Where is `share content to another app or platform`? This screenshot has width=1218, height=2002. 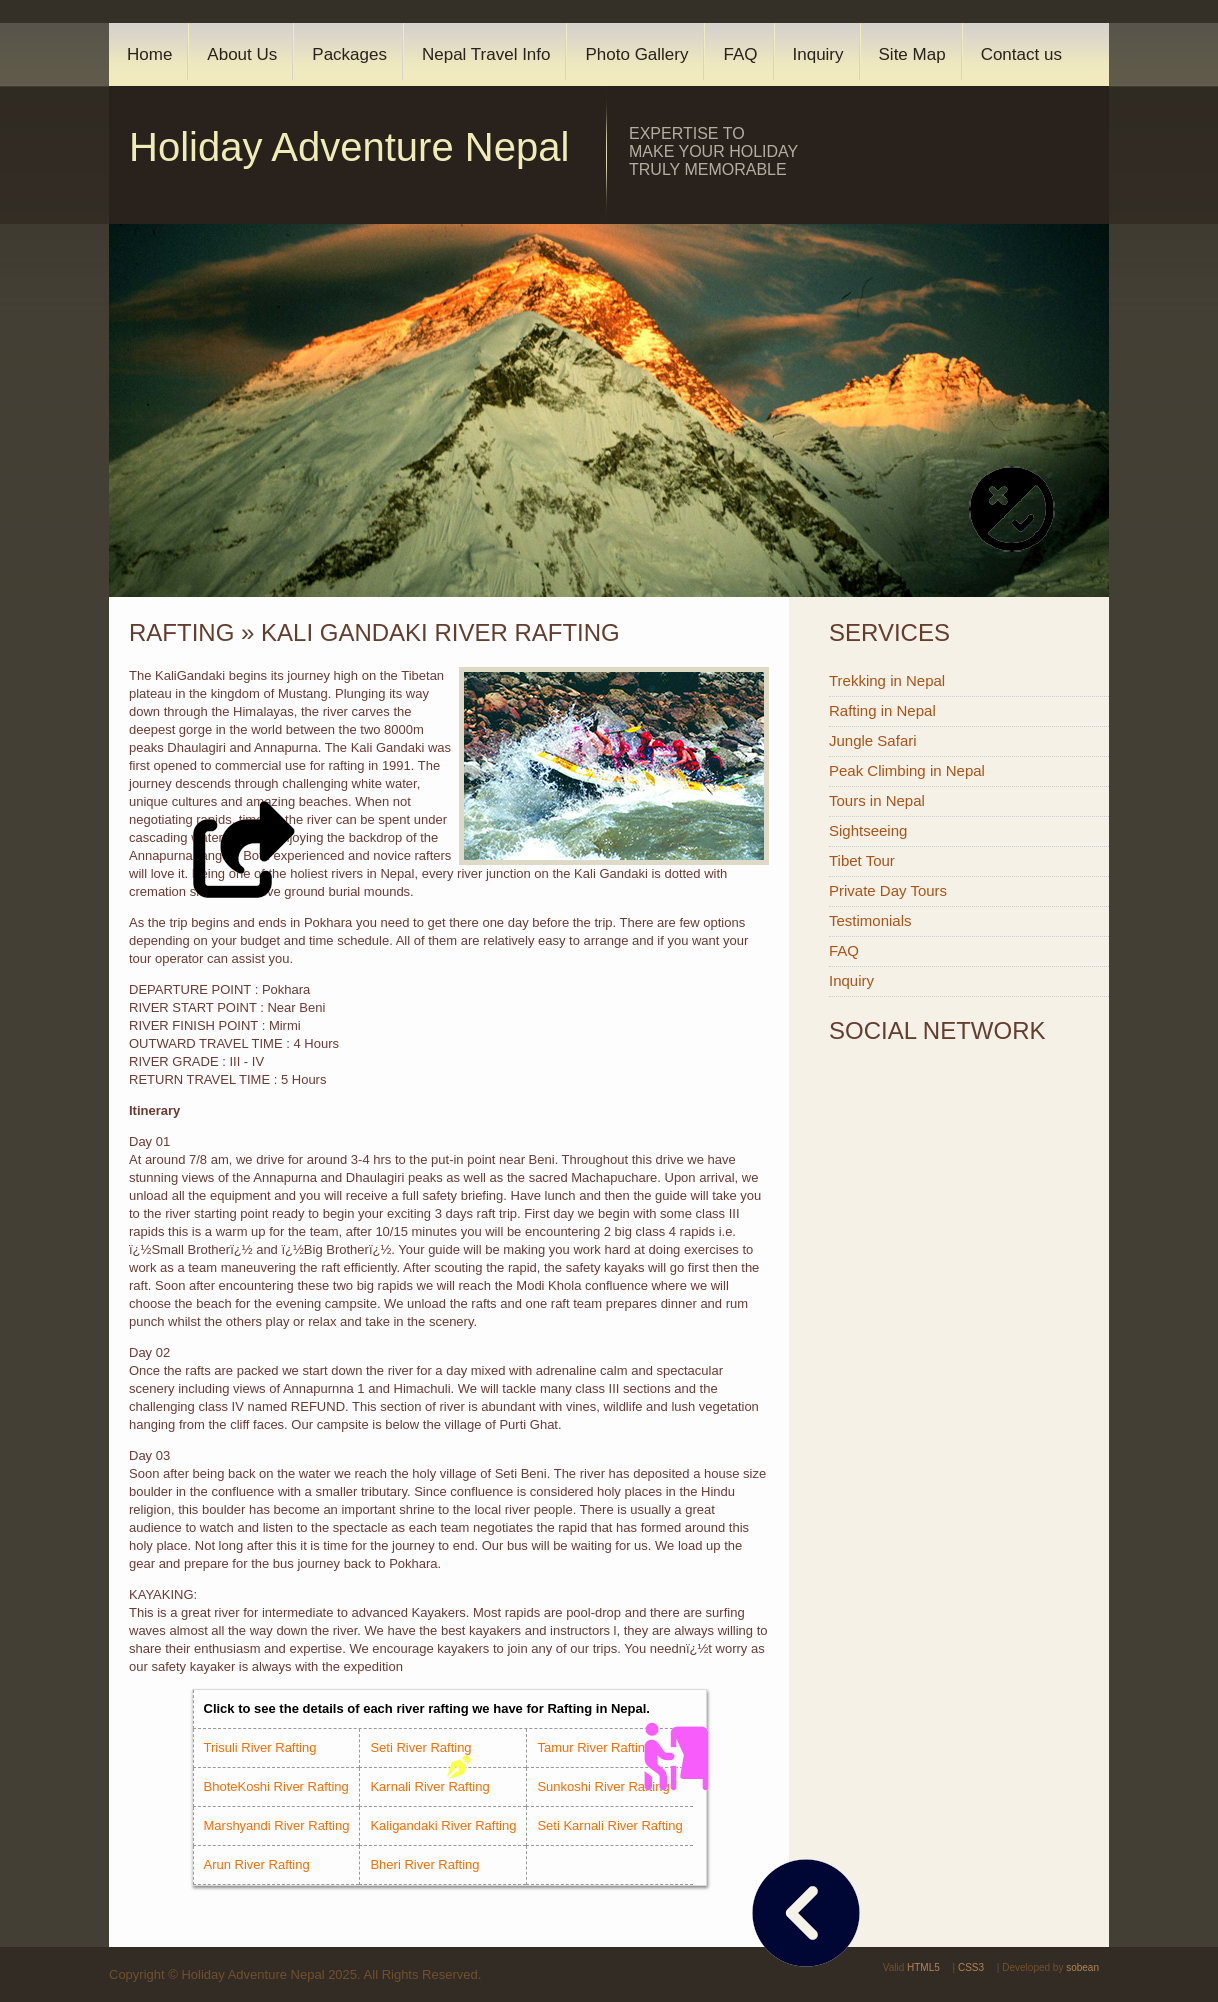
share content to another app or platform is located at coordinates (241, 849).